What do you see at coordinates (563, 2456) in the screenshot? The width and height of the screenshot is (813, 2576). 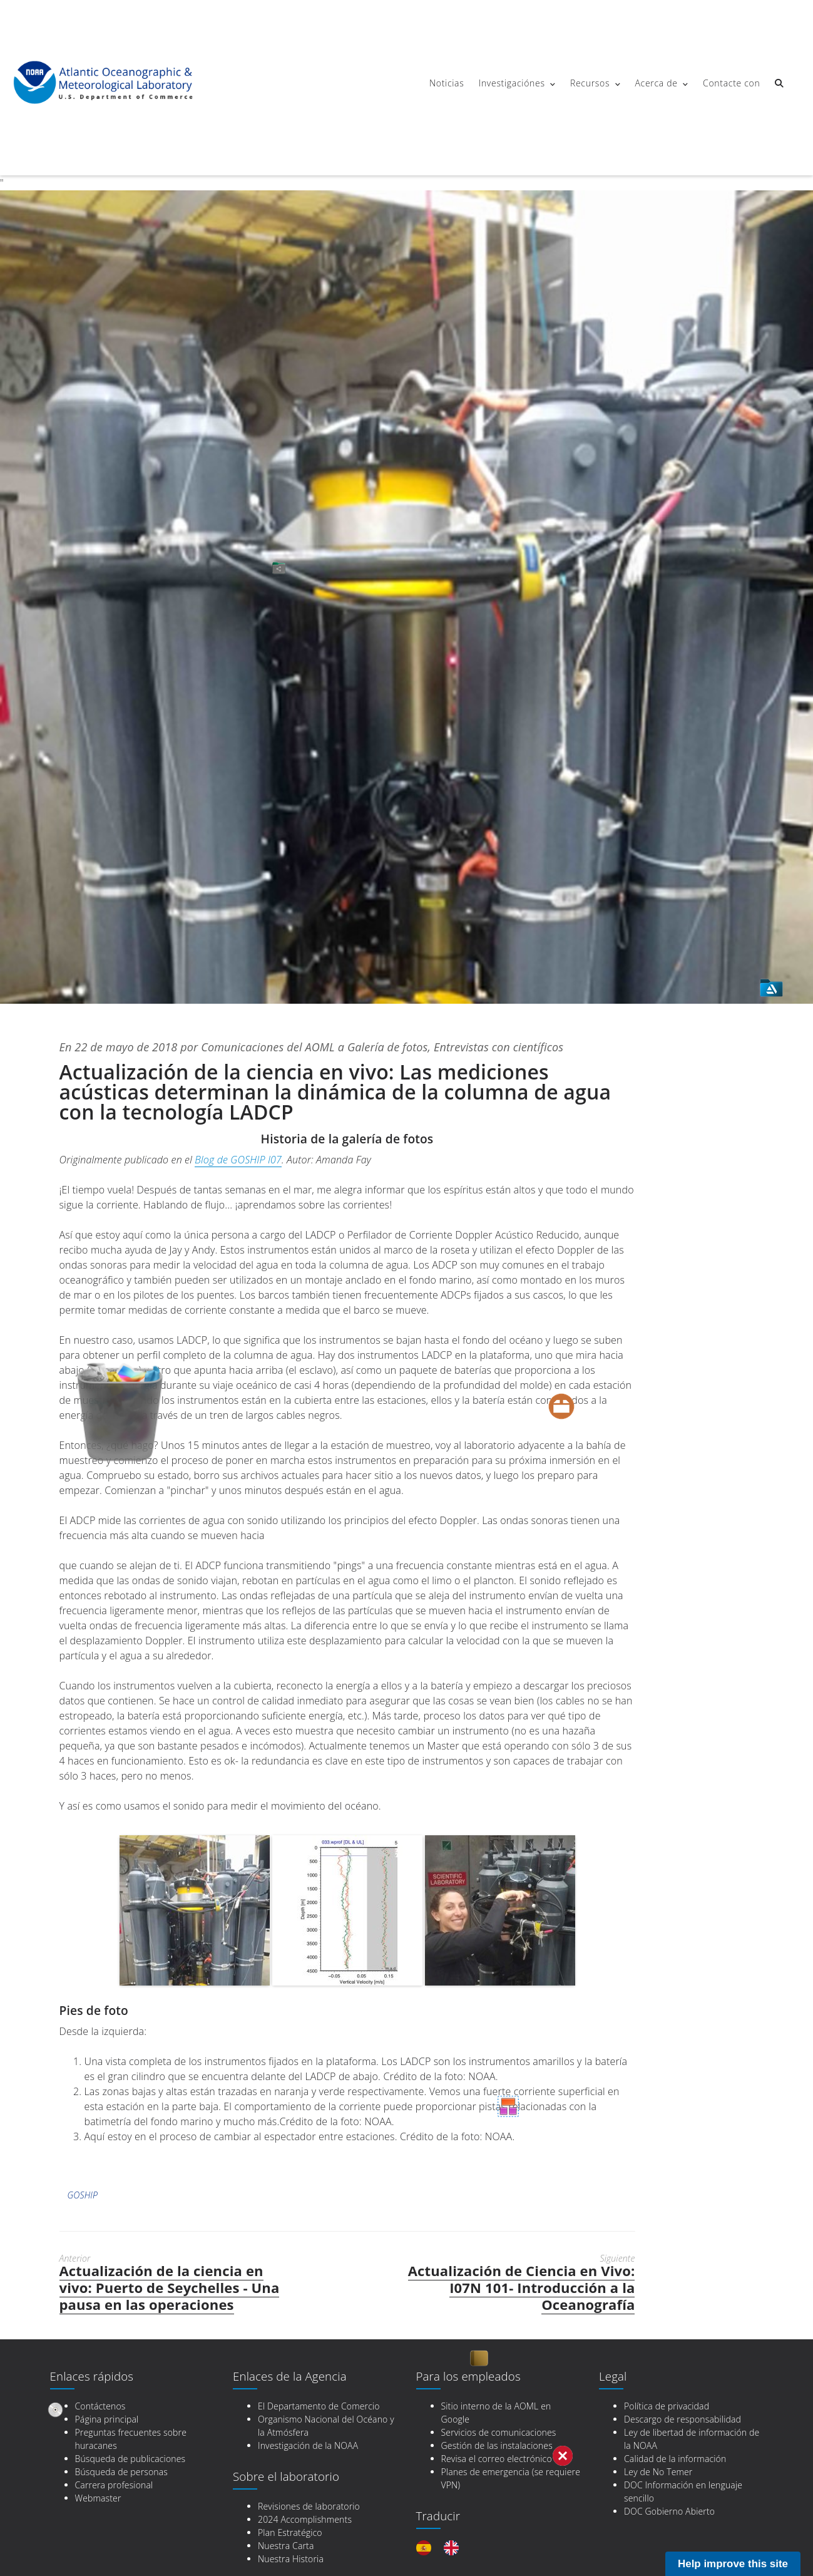 I see `stop or cancel the current action` at bounding box center [563, 2456].